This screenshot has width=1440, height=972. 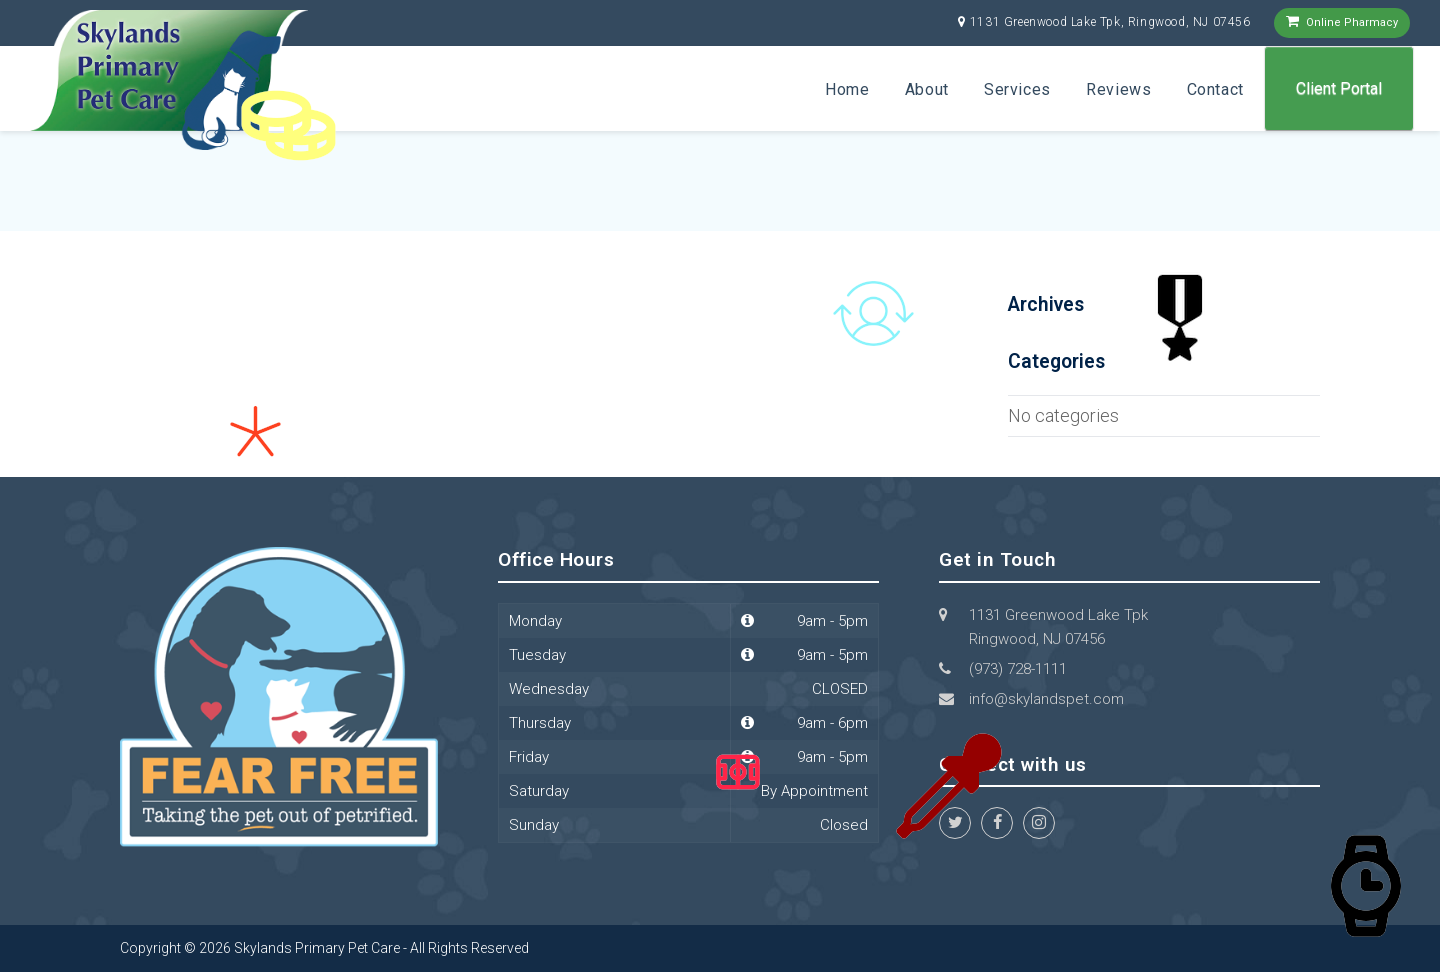 What do you see at coordinates (738, 772) in the screenshot?
I see `view soccer field or pitch layout` at bounding box center [738, 772].